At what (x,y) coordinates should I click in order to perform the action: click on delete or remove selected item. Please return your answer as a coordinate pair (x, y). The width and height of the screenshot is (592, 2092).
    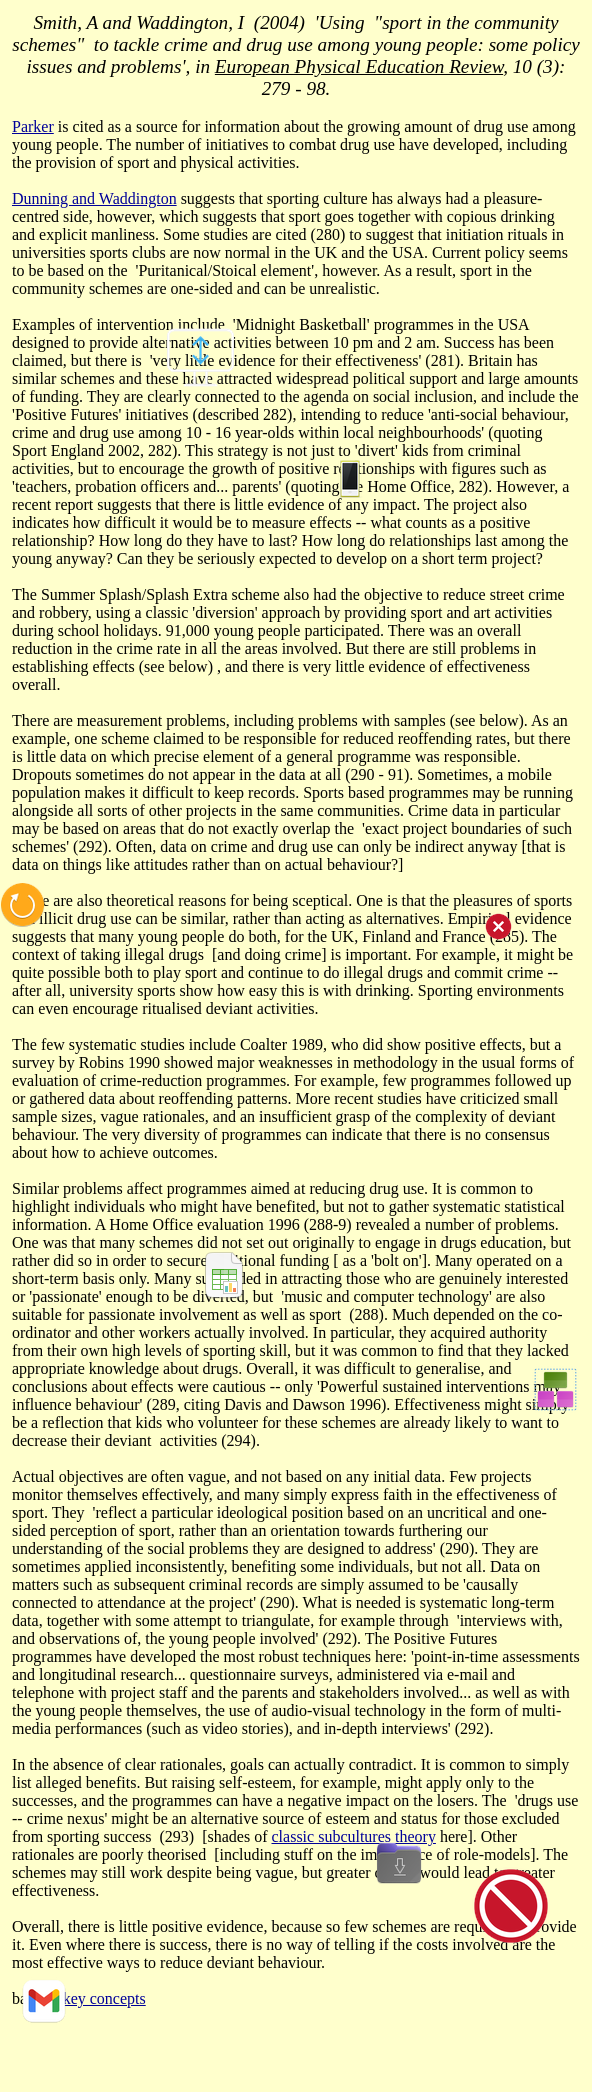
    Looking at the image, I should click on (511, 1906).